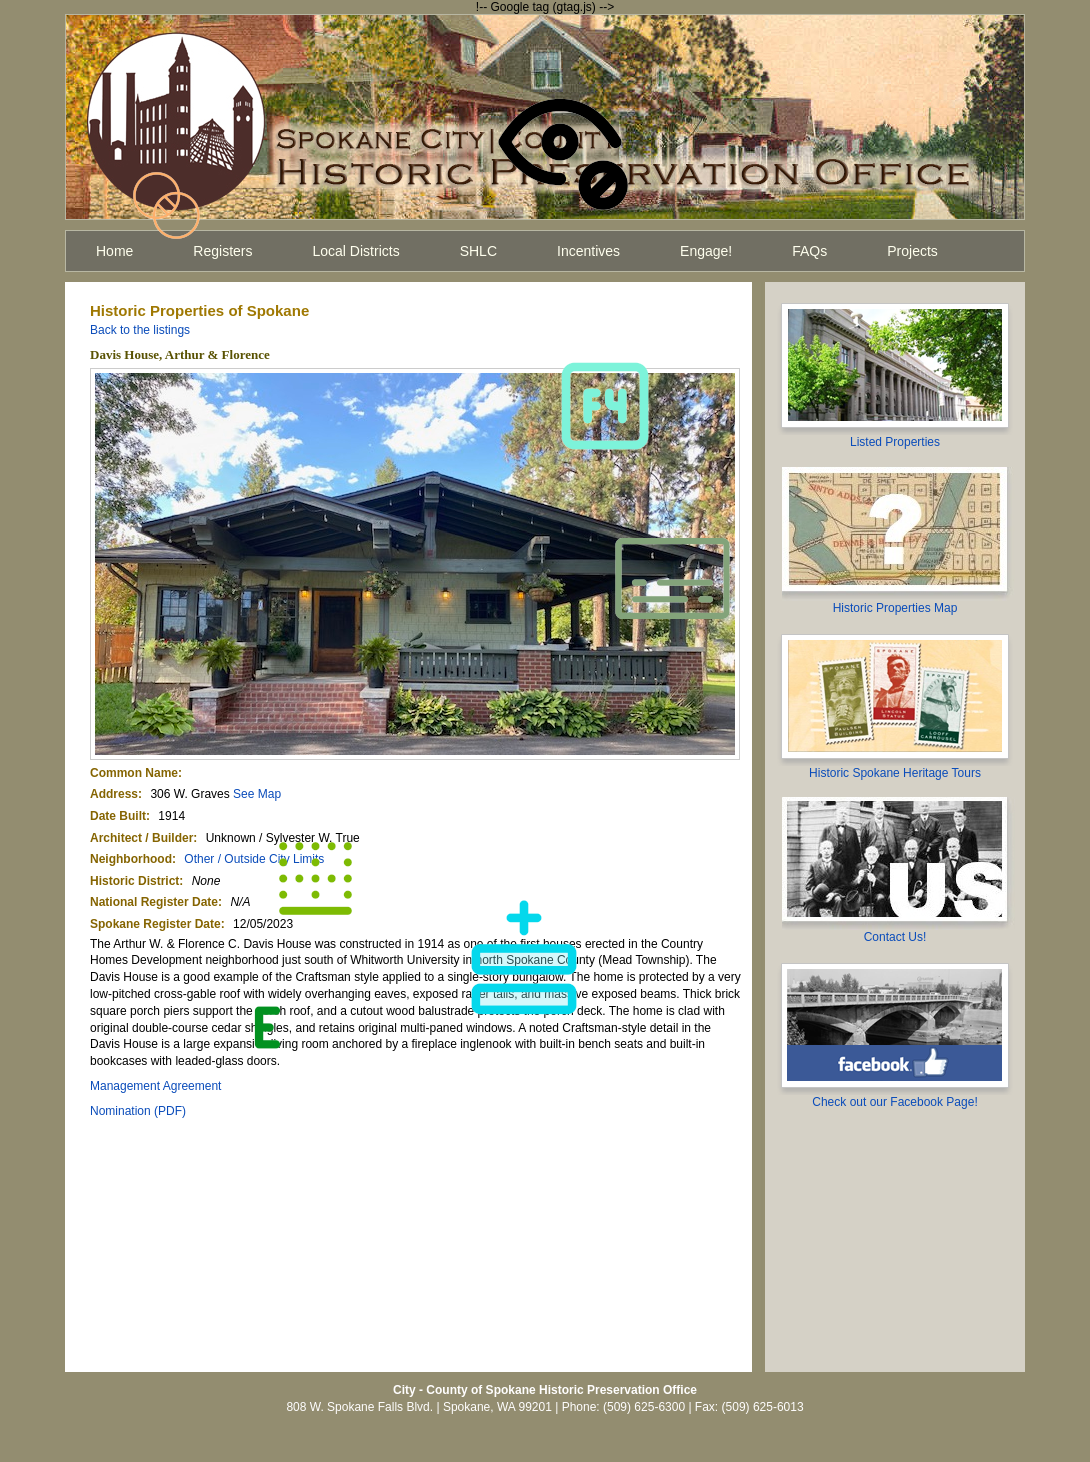  Describe the element at coordinates (560, 142) in the screenshot. I see `disable visibility or hide content` at that location.